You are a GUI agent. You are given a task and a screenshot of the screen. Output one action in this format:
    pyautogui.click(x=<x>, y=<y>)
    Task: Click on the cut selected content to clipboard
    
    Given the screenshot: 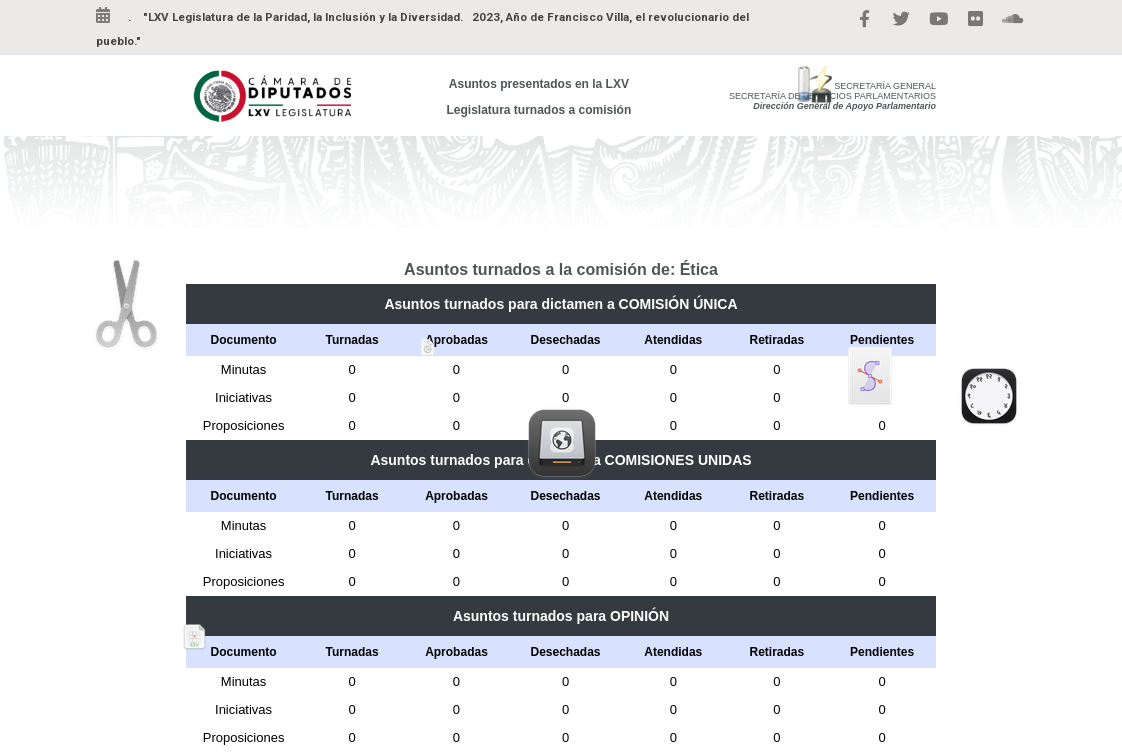 What is the action you would take?
    pyautogui.click(x=126, y=303)
    